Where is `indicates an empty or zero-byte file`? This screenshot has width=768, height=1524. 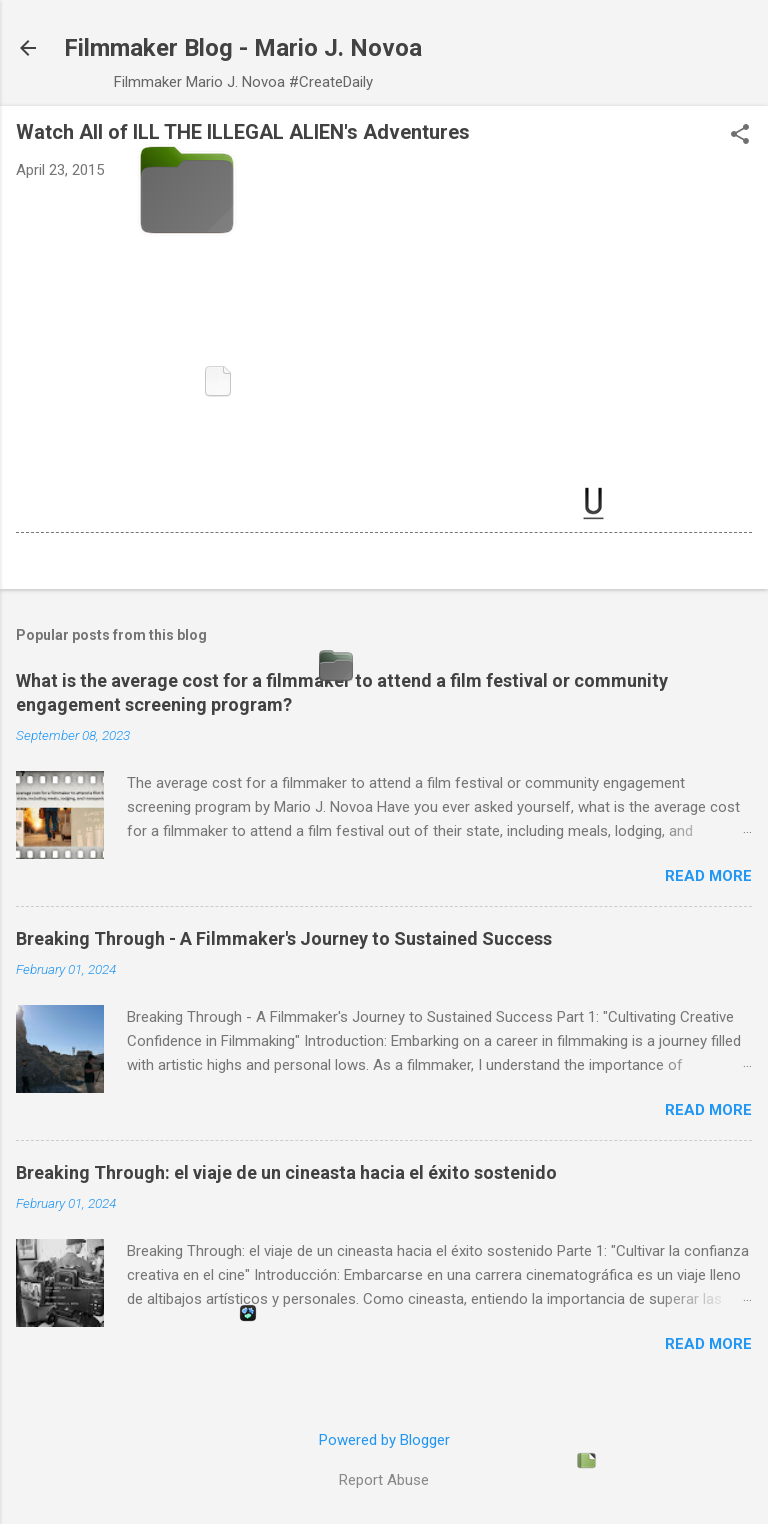 indicates an empty or zero-byte file is located at coordinates (218, 381).